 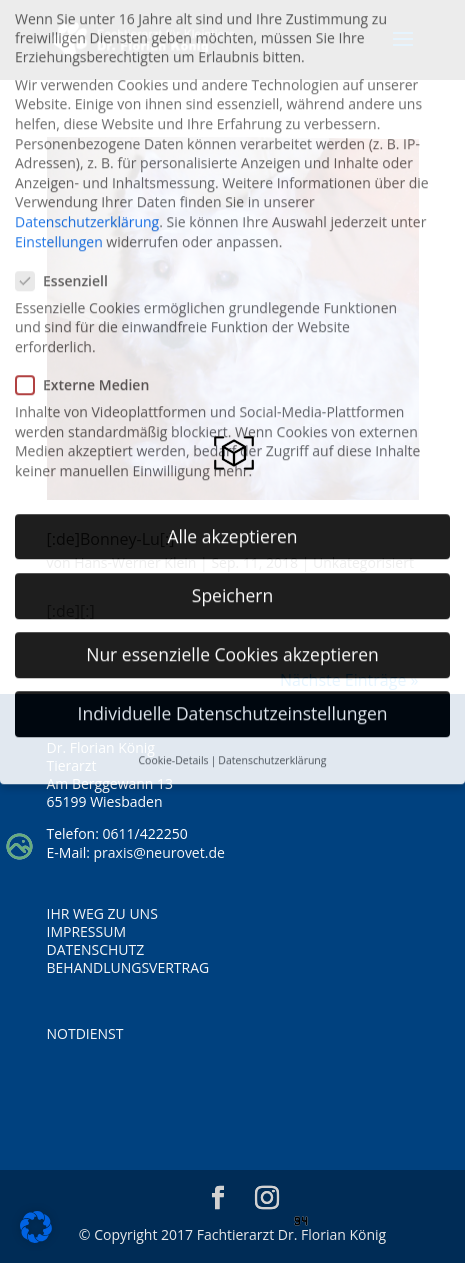 I want to click on indicates item number 94 in a list or sequence, so click(x=301, y=1221).